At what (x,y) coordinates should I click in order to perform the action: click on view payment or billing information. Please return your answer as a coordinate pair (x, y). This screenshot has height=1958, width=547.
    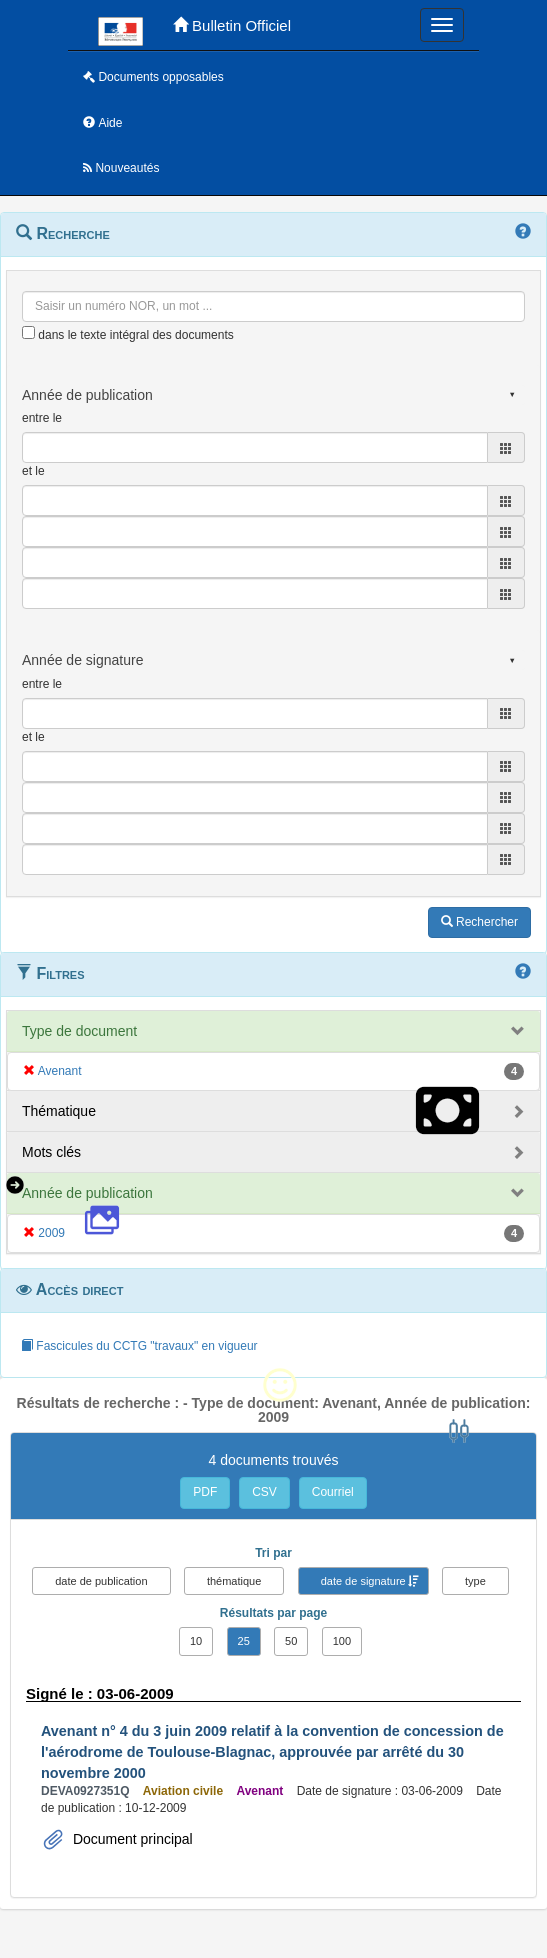
    Looking at the image, I should click on (447, 1110).